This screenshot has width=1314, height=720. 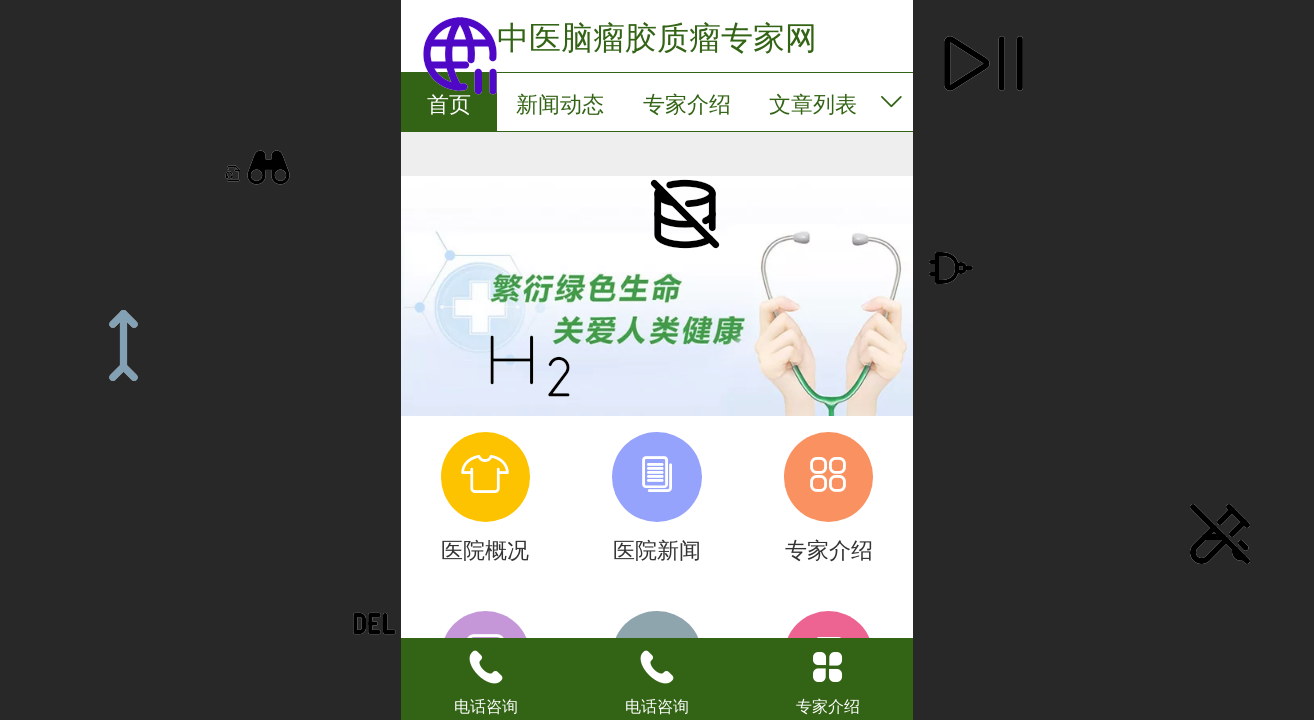 I want to click on represents a NAND logic gate in circuit design, so click(x=951, y=268).